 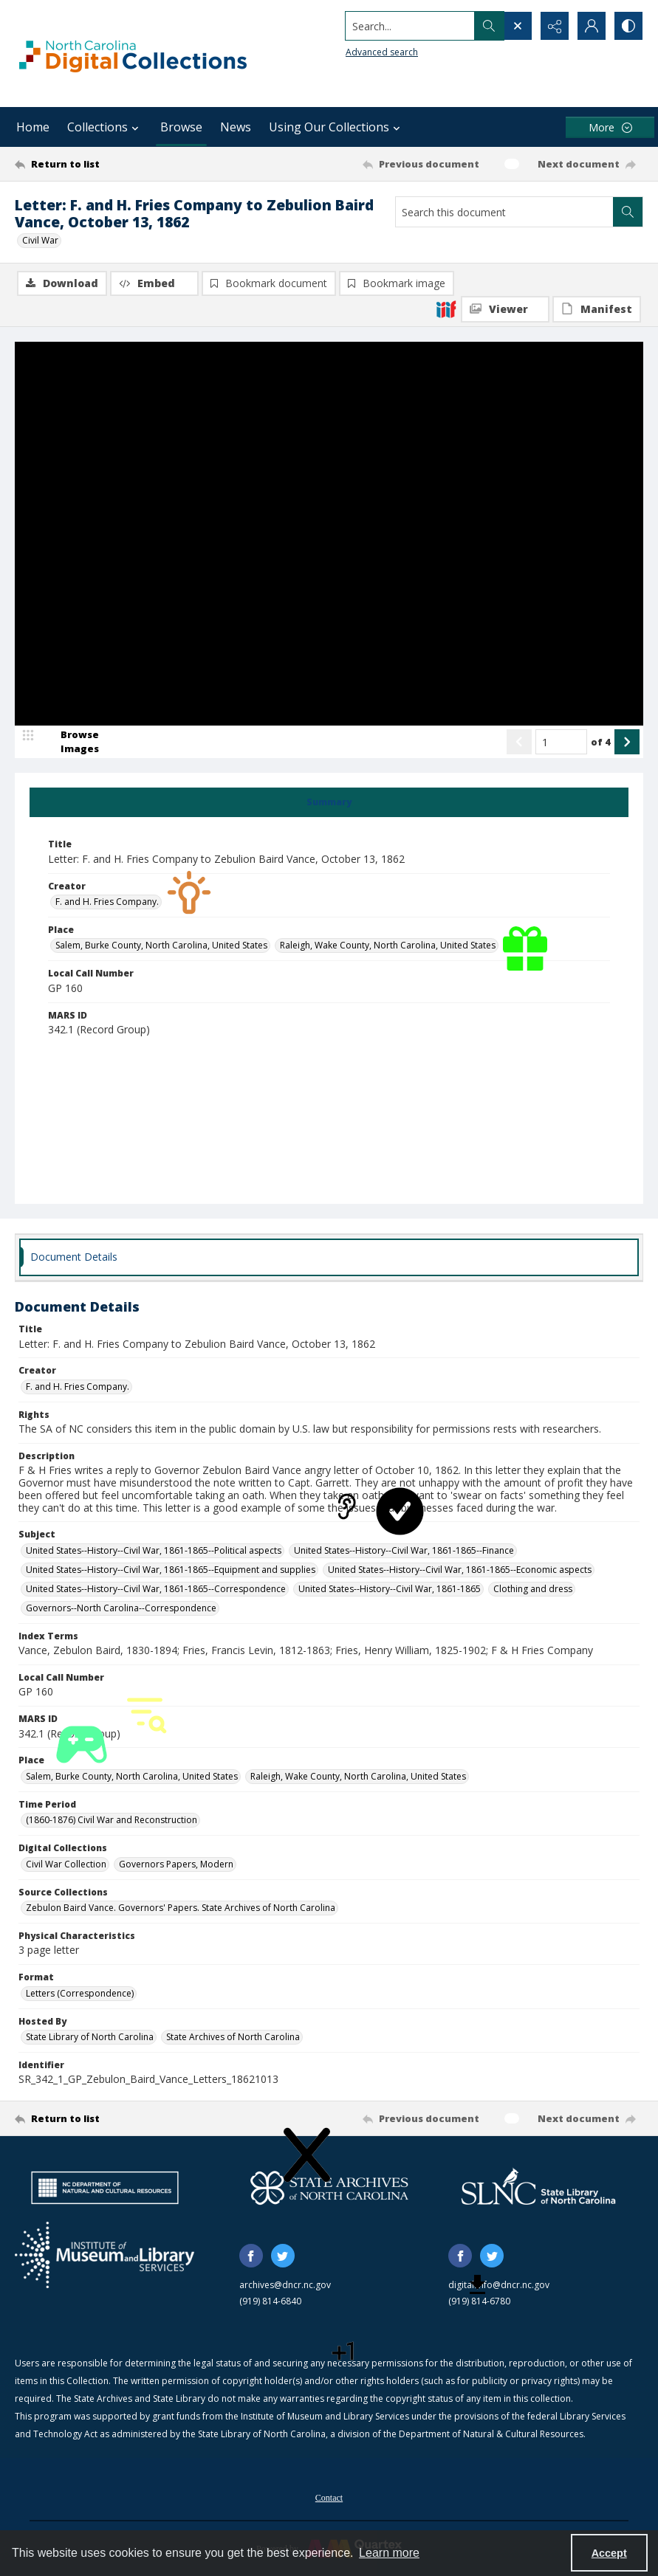 What do you see at coordinates (525, 948) in the screenshot?
I see `access gifts or rewards` at bounding box center [525, 948].